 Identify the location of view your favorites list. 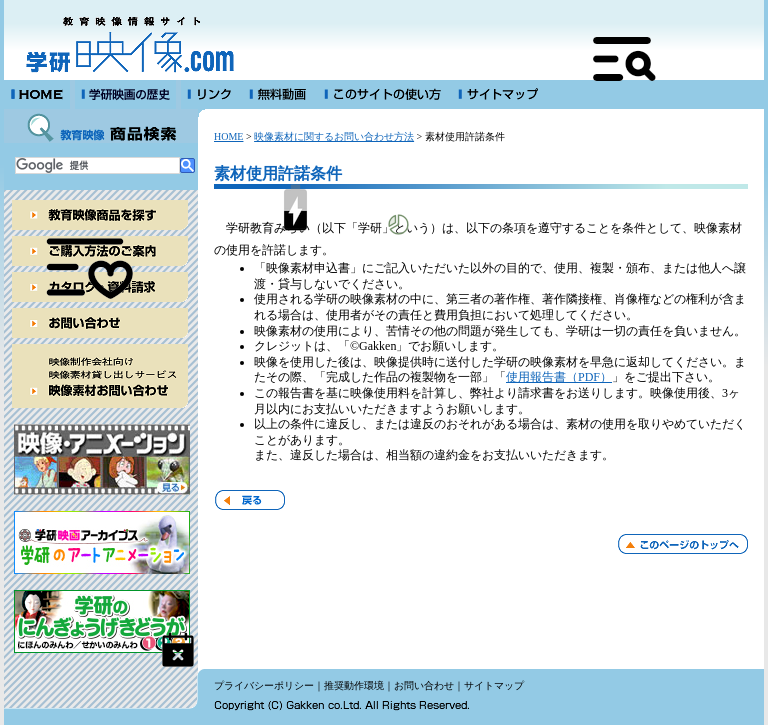
(85, 267).